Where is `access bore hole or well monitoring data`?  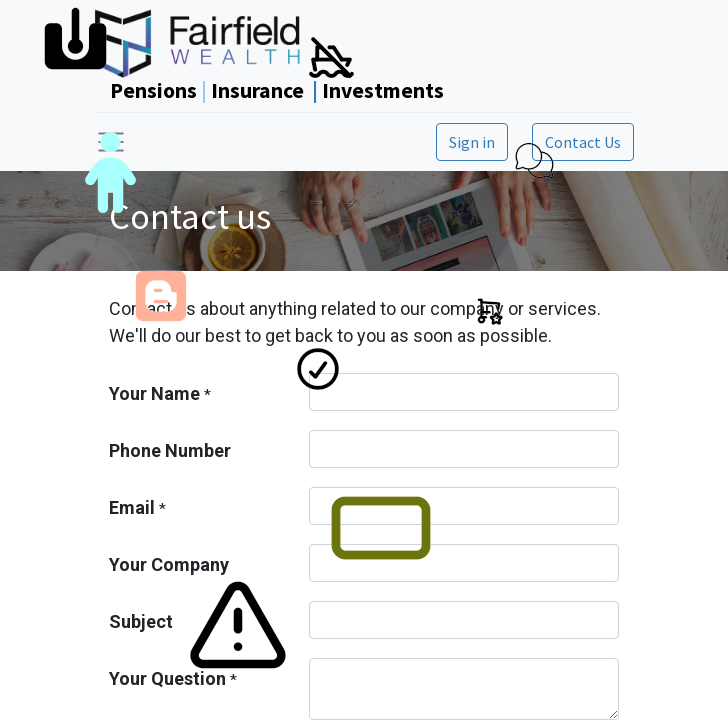 access bore hole or well monitoring data is located at coordinates (75, 38).